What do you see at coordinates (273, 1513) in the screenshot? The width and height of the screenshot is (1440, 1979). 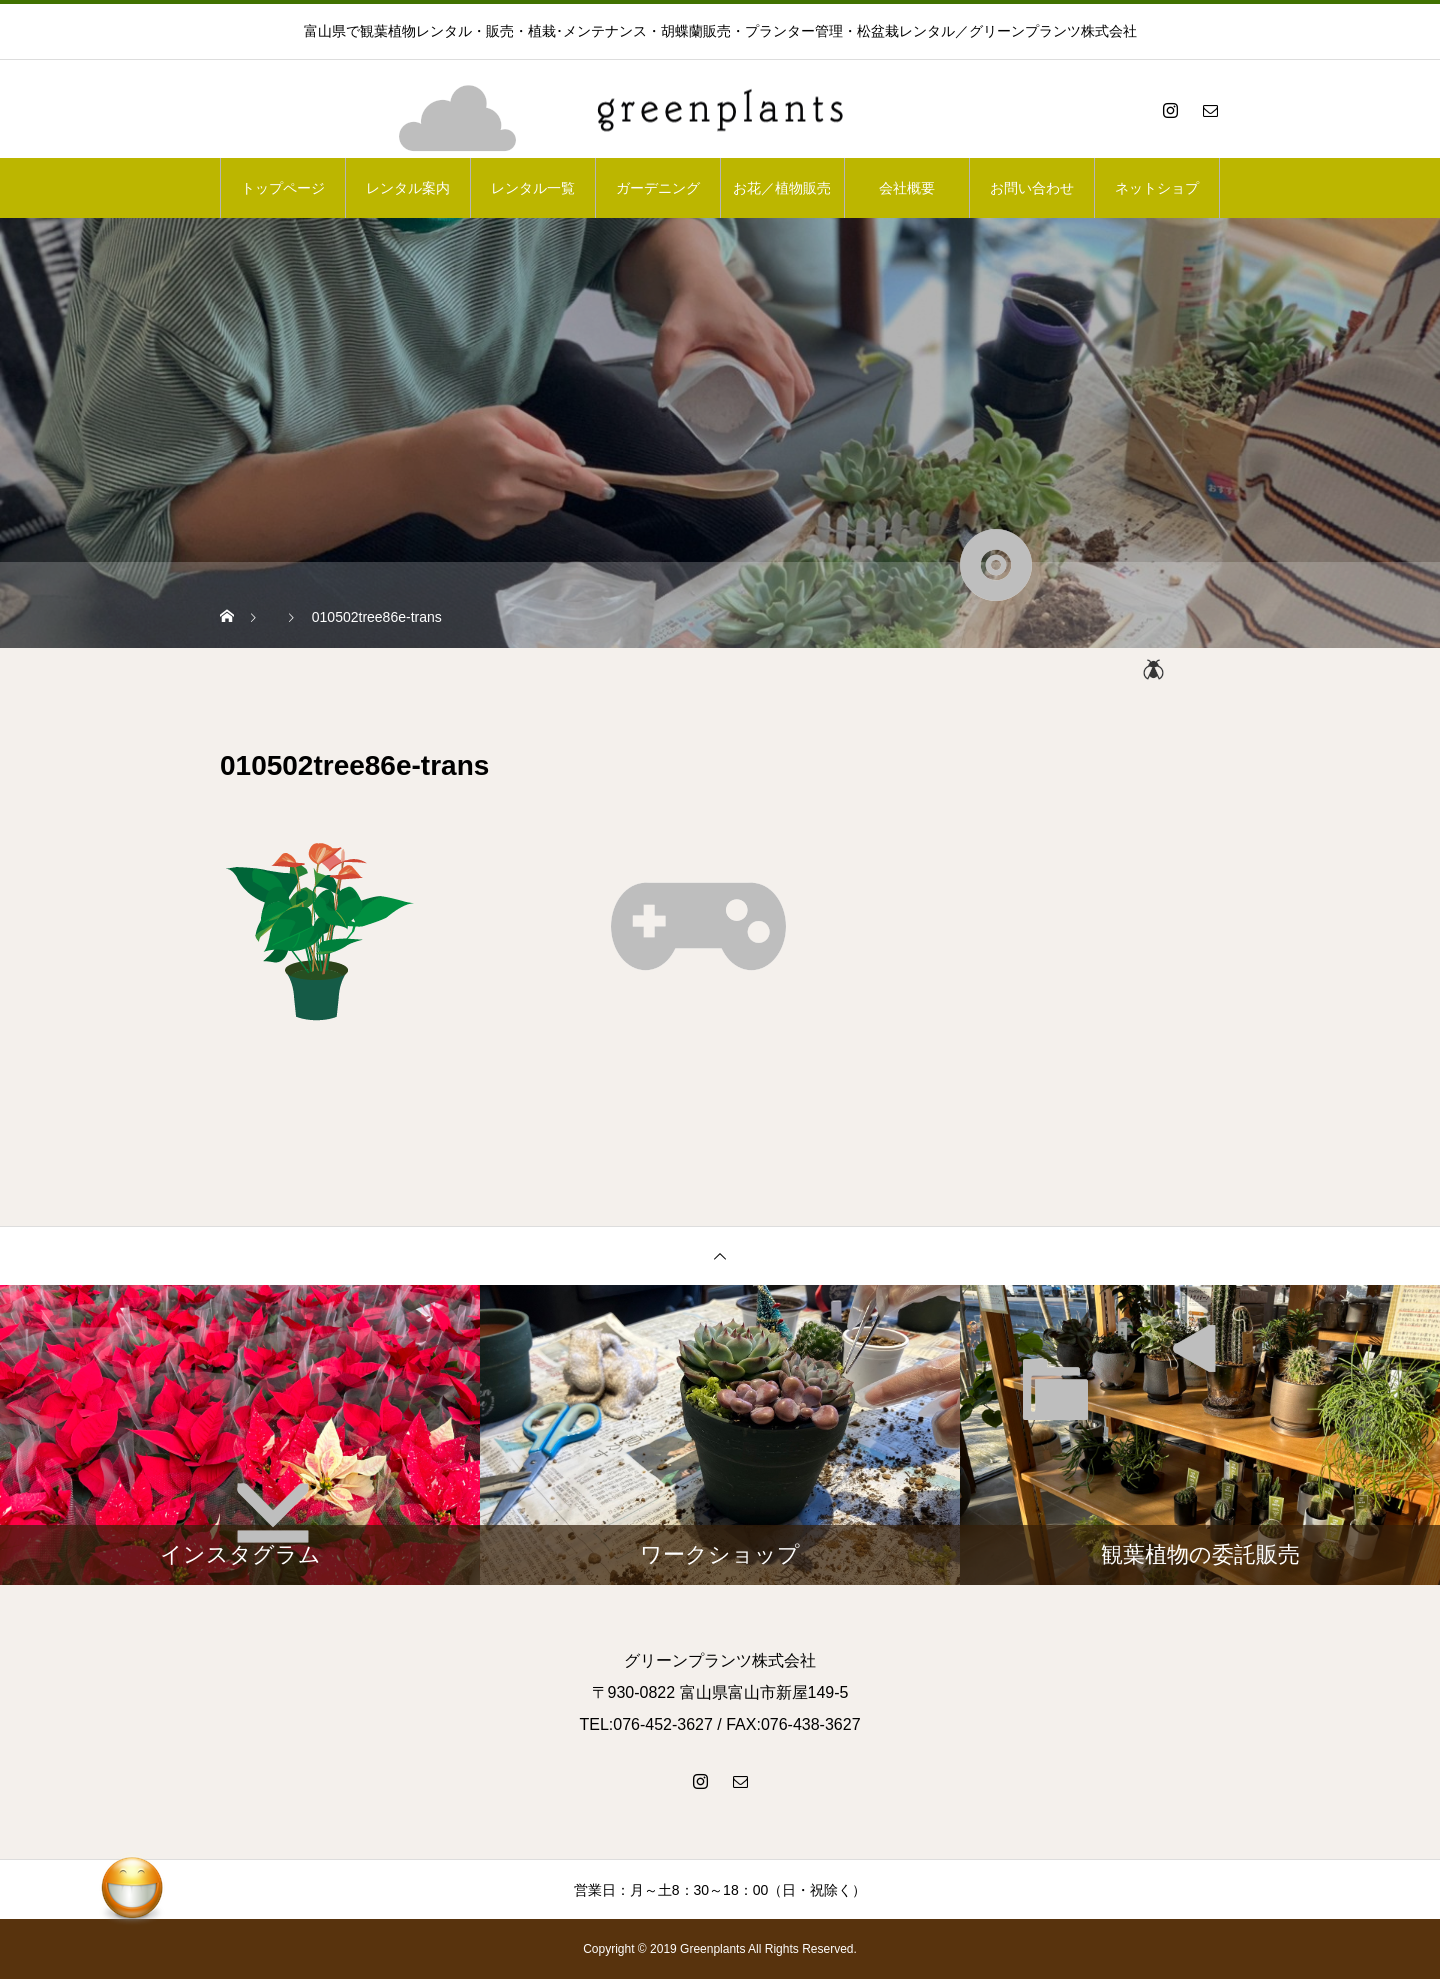 I see `scroll to bottom of page or list` at bounding box center [273, 1513].